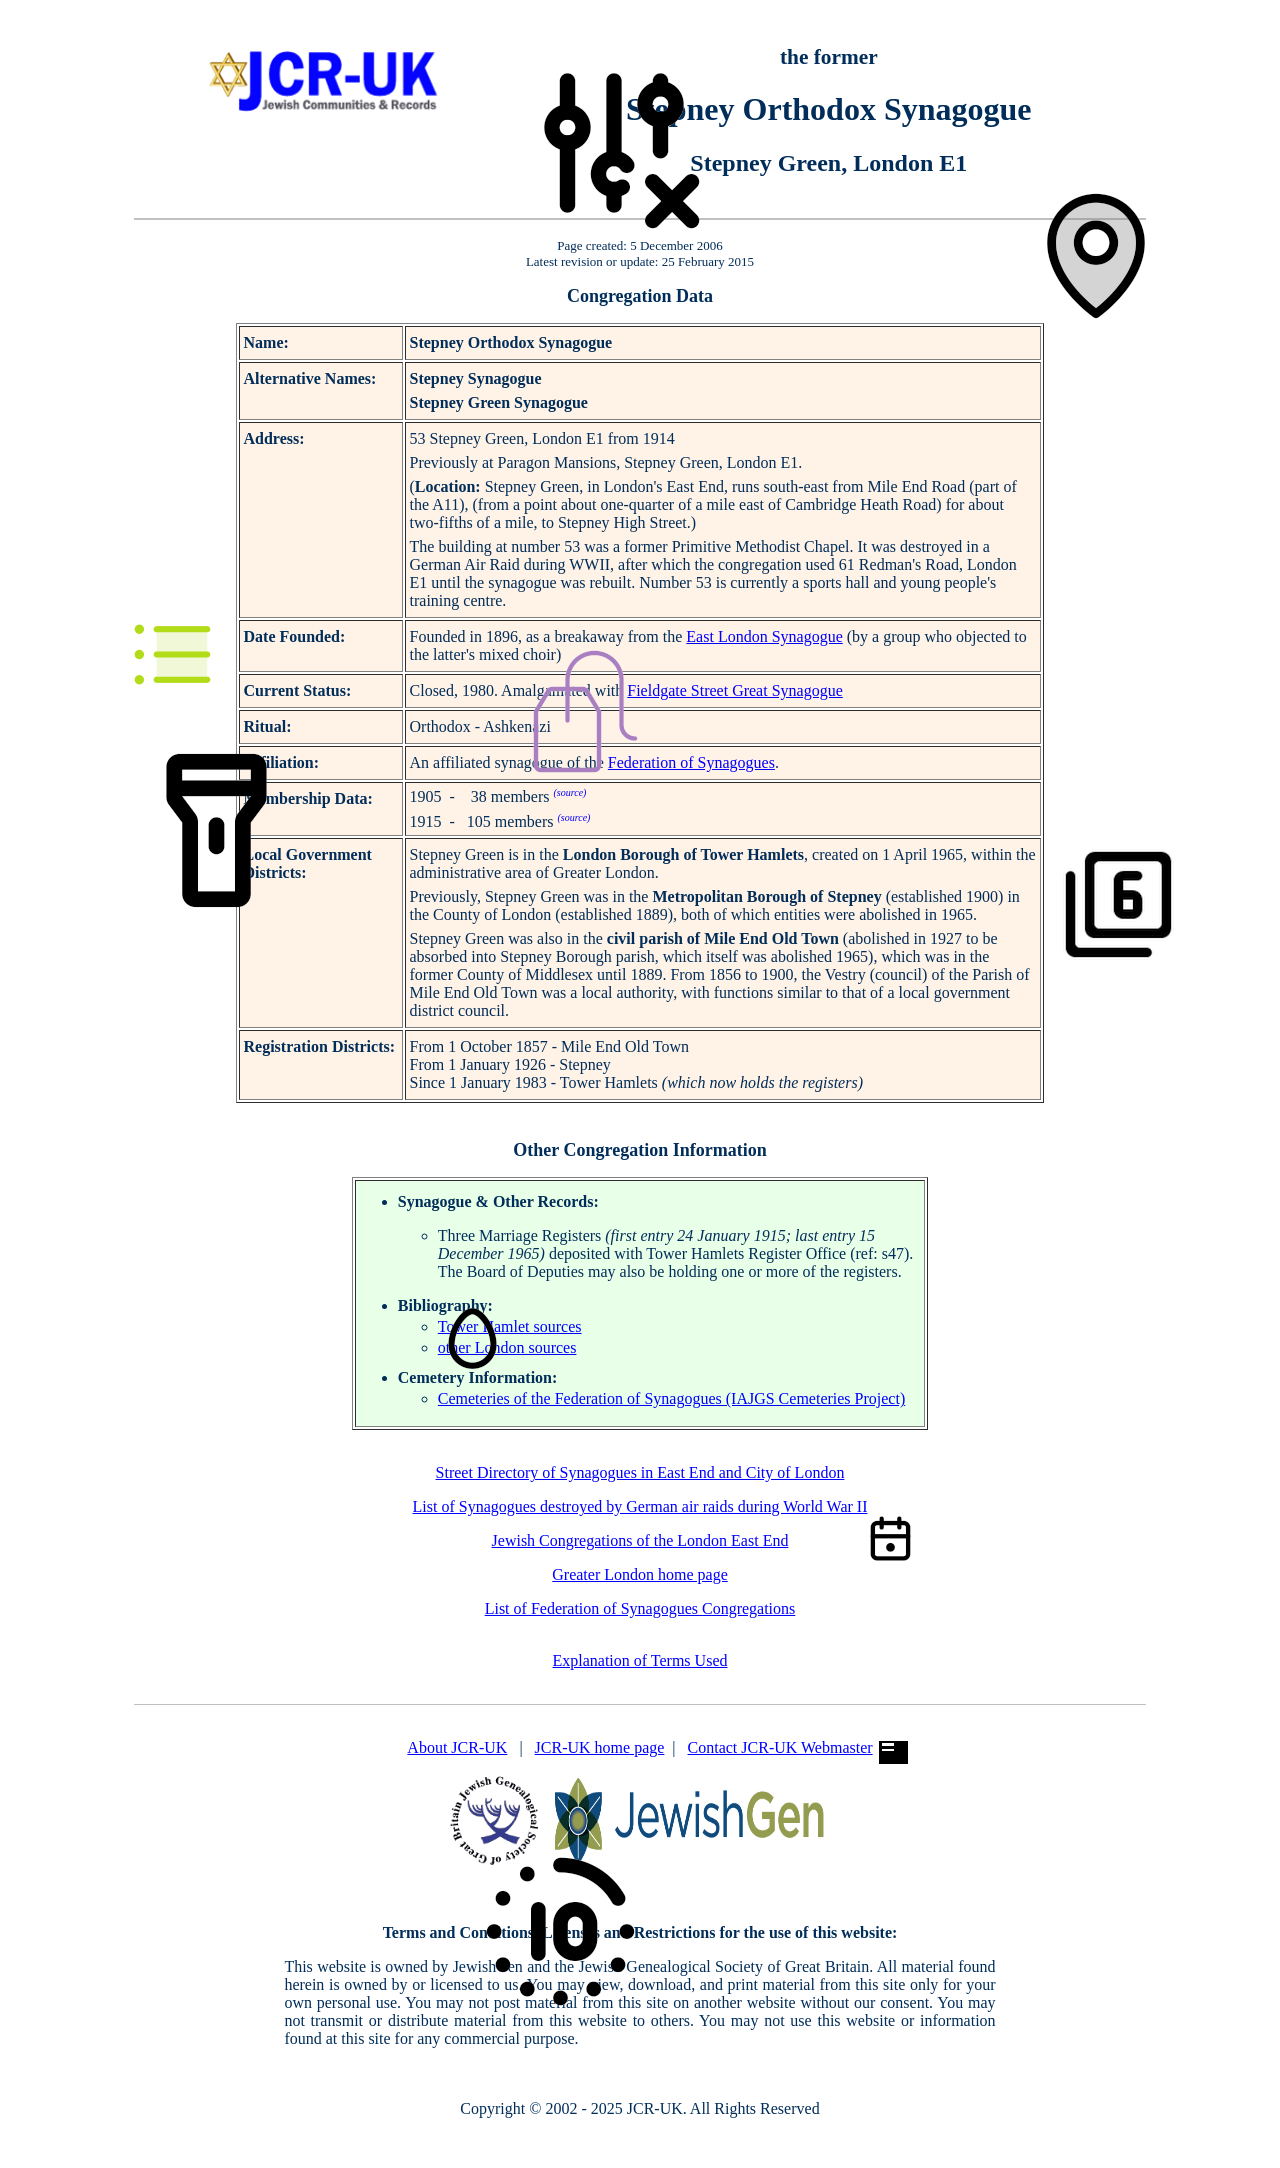  What do you see at coordinates (172, 654) in the screenshot?
I see `view items in list format` at bounding box center [172, 654].